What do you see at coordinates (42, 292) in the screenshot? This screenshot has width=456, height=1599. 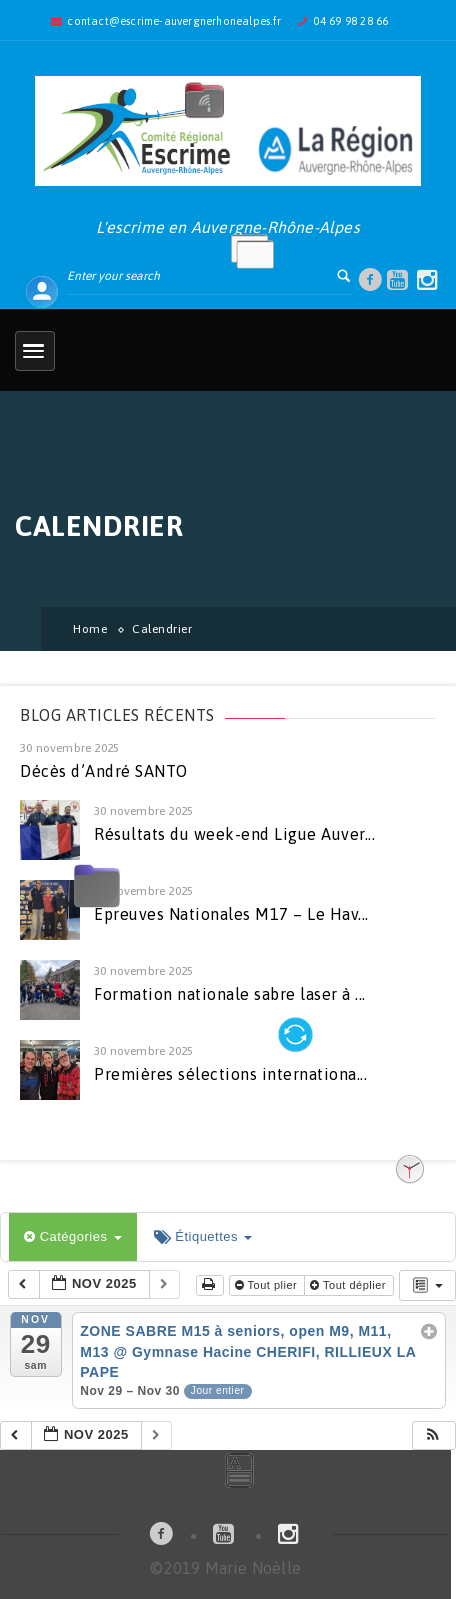 I see `view user profile information` at bounding box center [42, 292].